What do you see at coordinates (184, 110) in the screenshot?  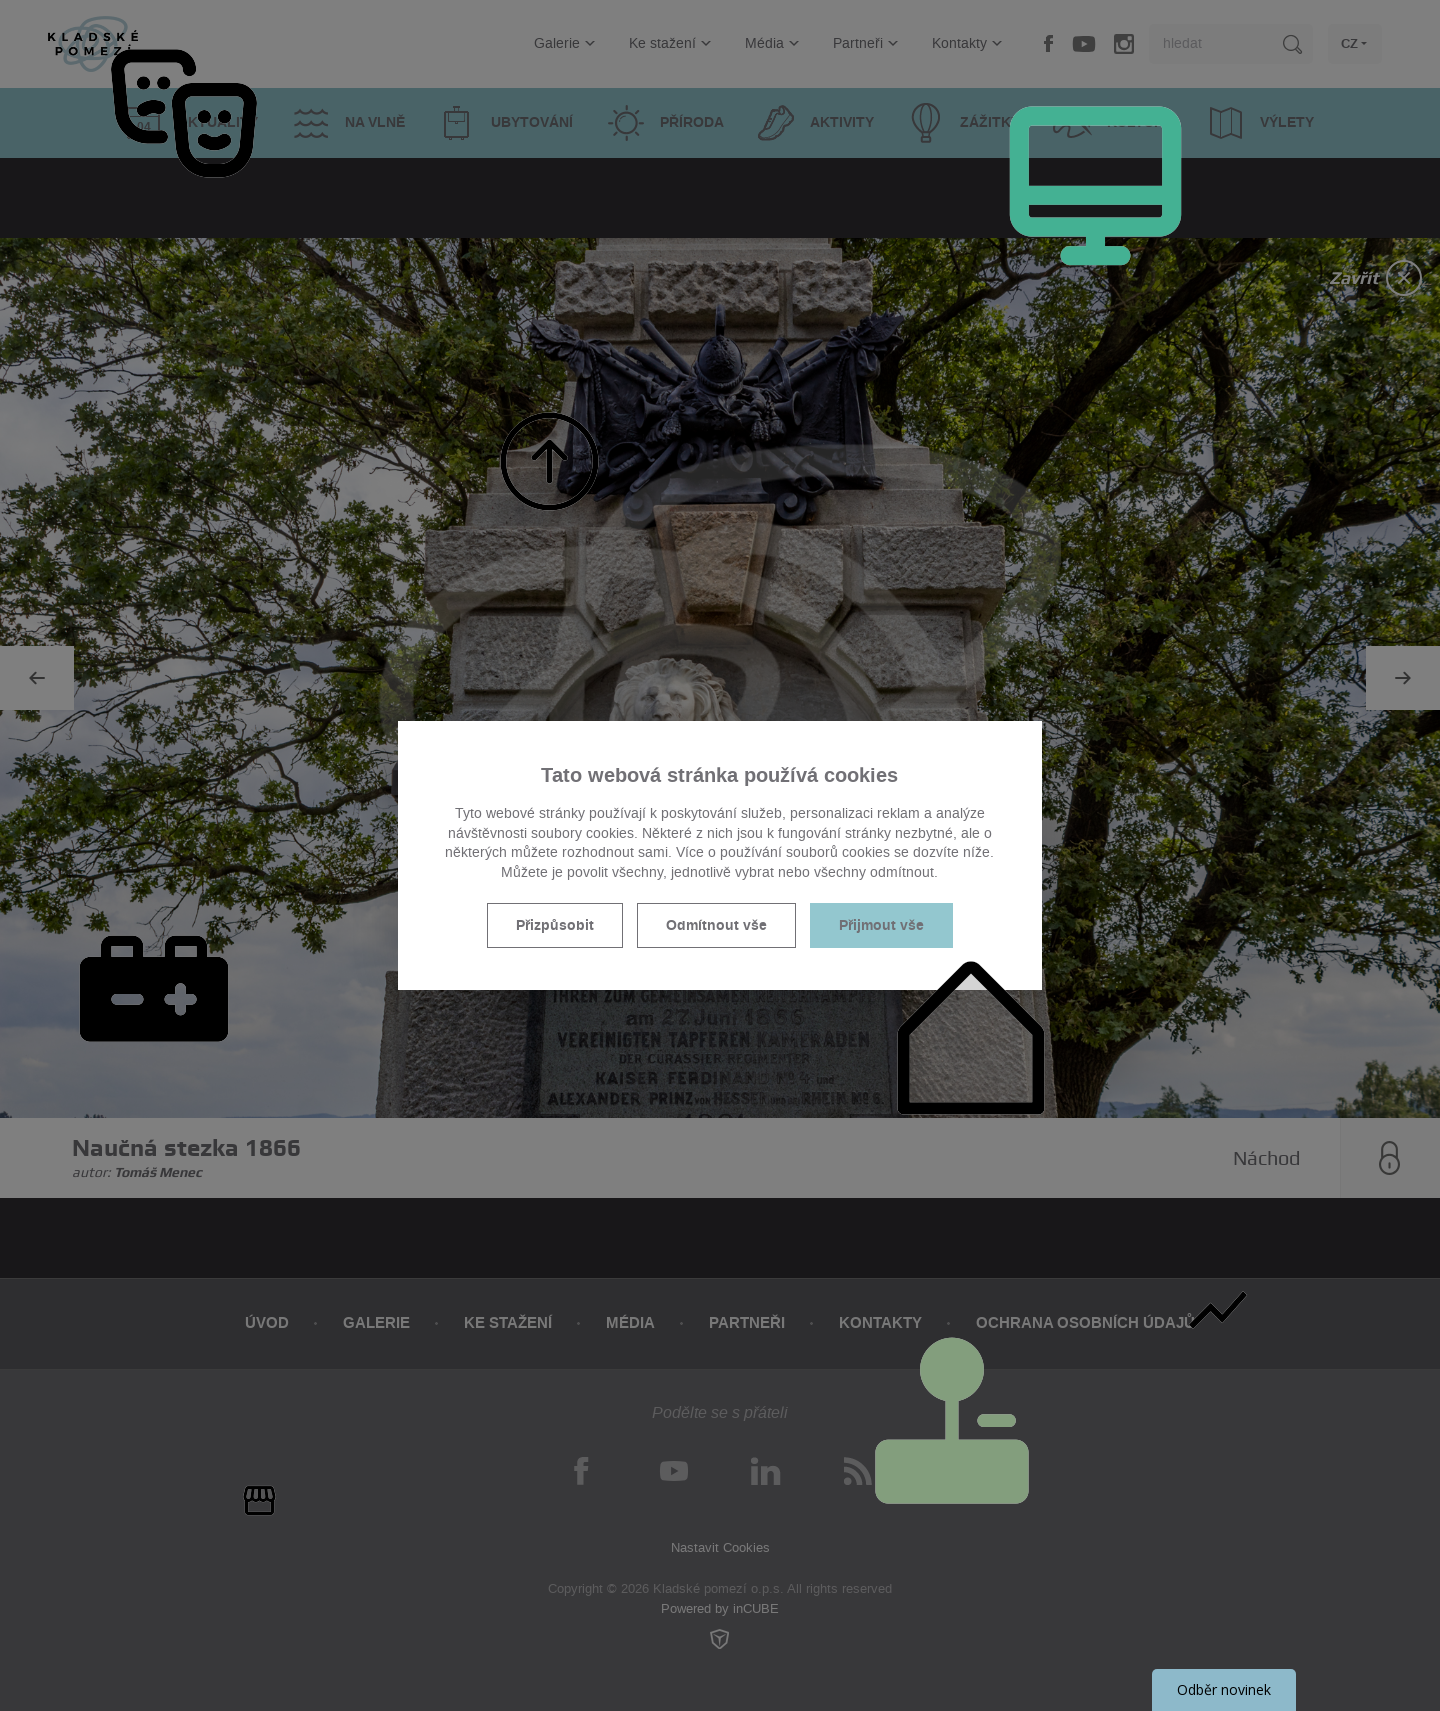 I see `access theater or entertainment options` at bounding box center [184, 110].